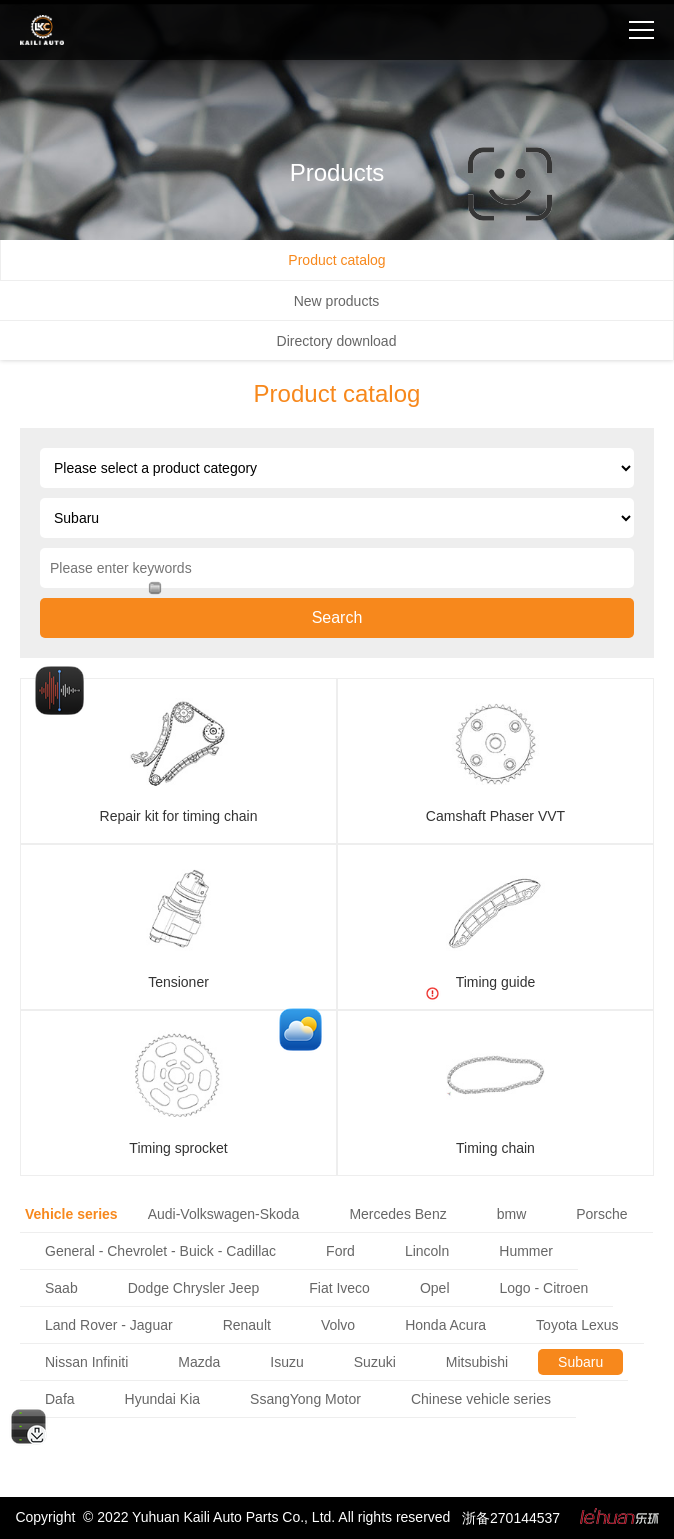  I want to click on open the files app to browse documents, so click(155, 588).